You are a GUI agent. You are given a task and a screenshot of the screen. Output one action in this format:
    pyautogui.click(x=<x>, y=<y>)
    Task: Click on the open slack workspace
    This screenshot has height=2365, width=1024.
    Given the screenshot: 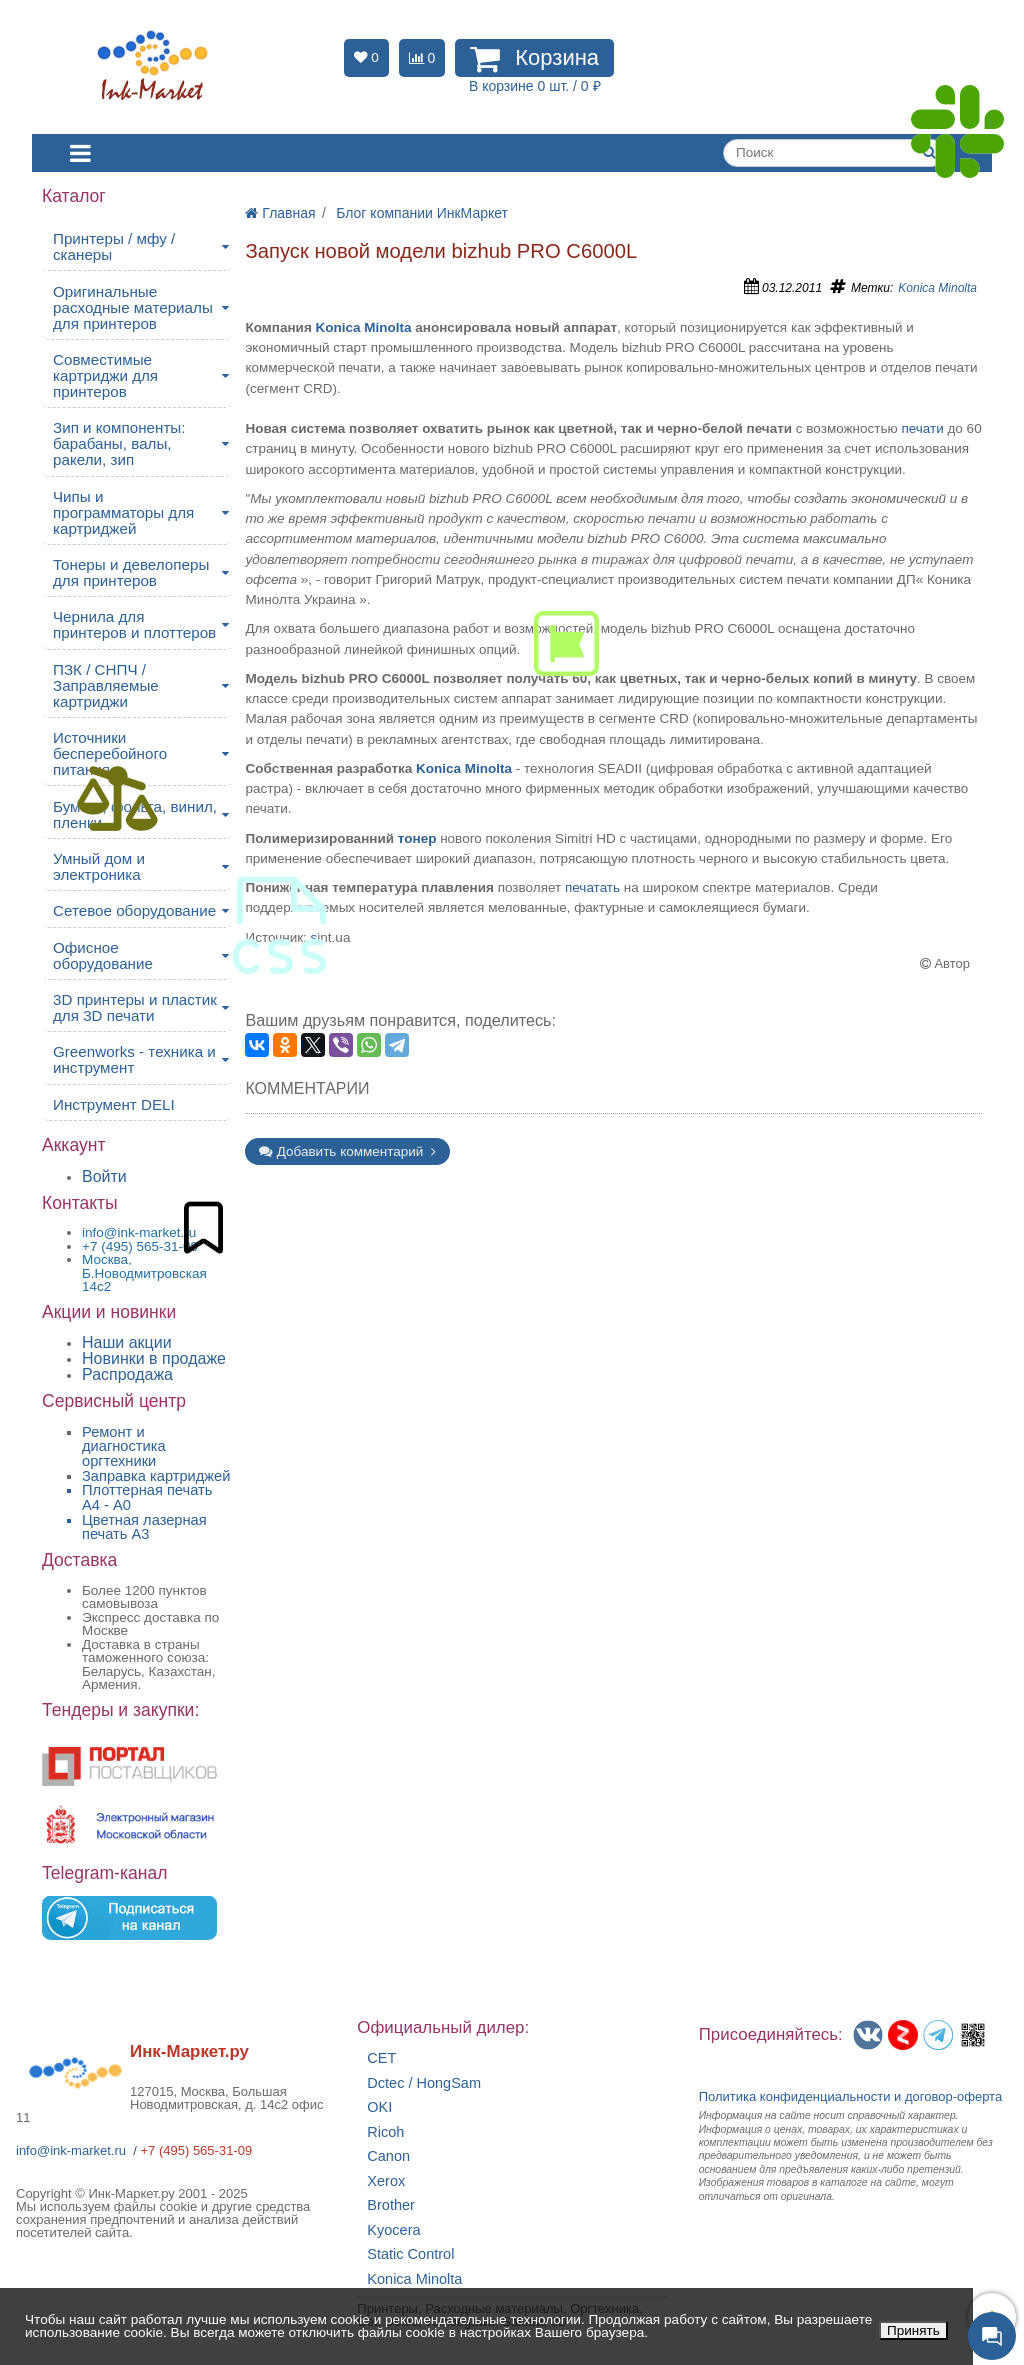 What is the action you would take?
    pyautogui.click(x=957, y=131)
    